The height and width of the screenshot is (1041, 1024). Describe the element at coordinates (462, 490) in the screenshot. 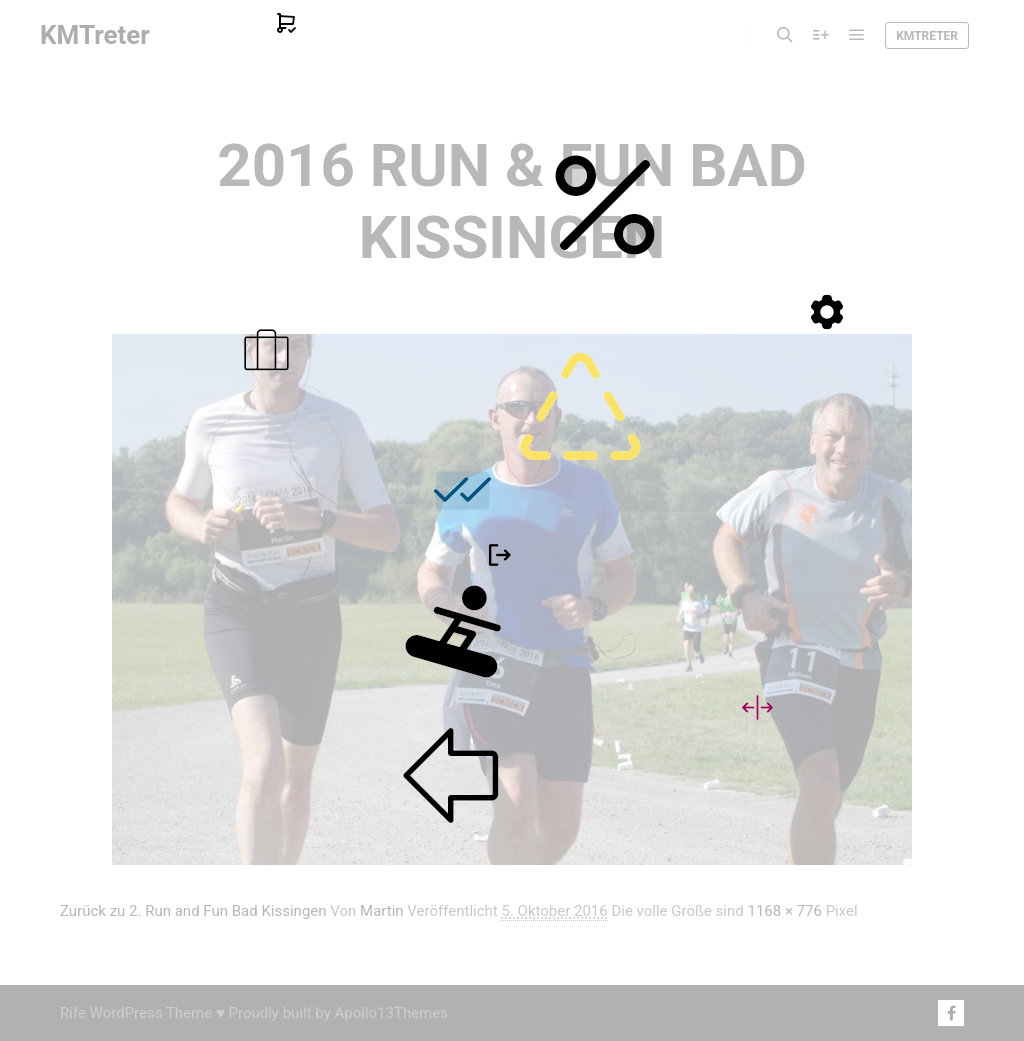

I see `indicates message has been read or delivered` at that location.